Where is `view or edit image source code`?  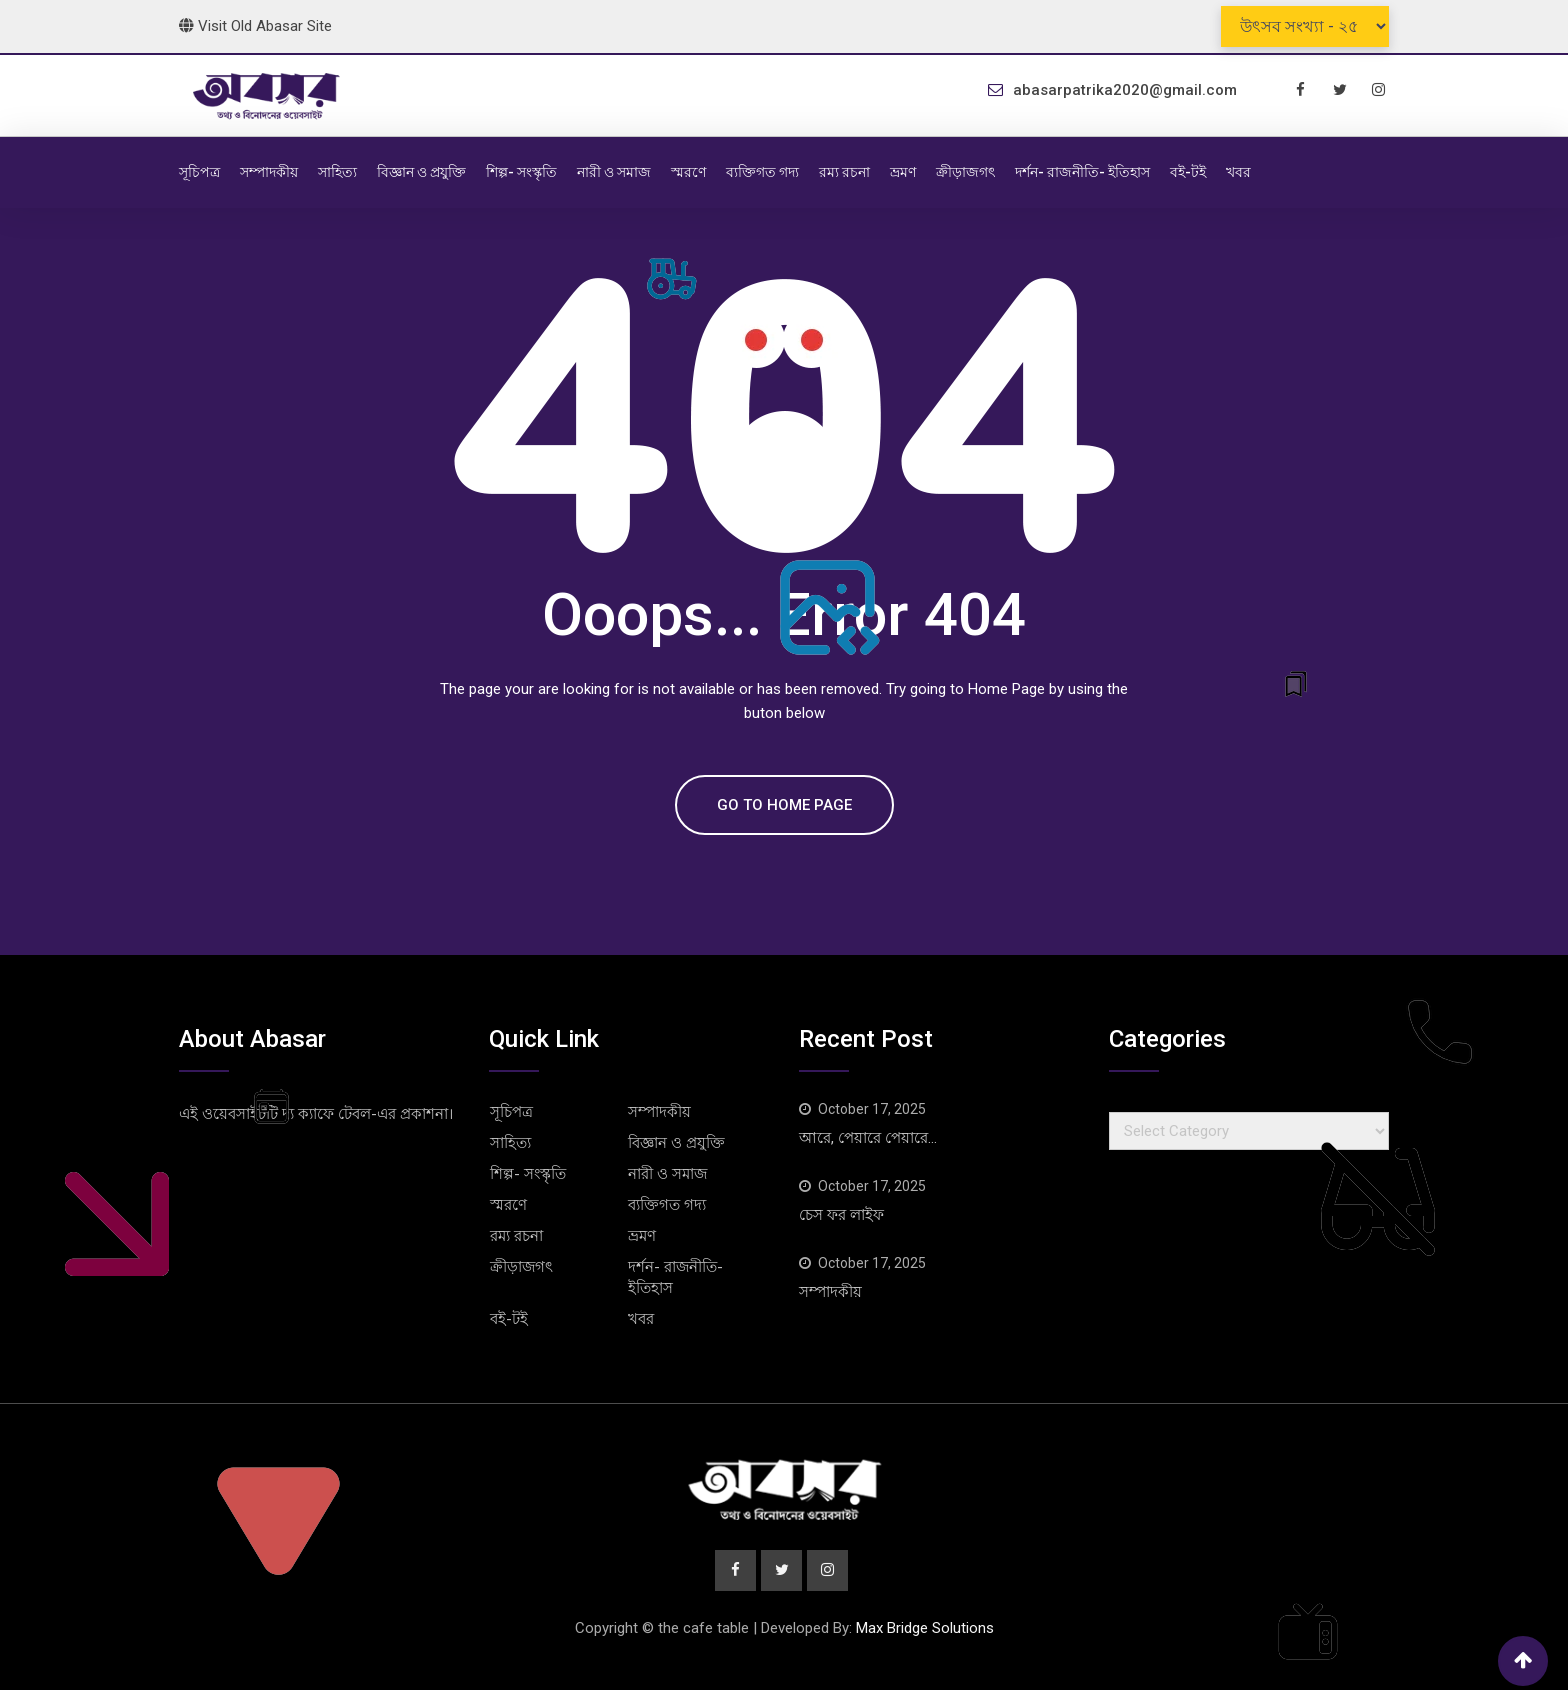 view or edit image source code is located at coordinates (827, 607).